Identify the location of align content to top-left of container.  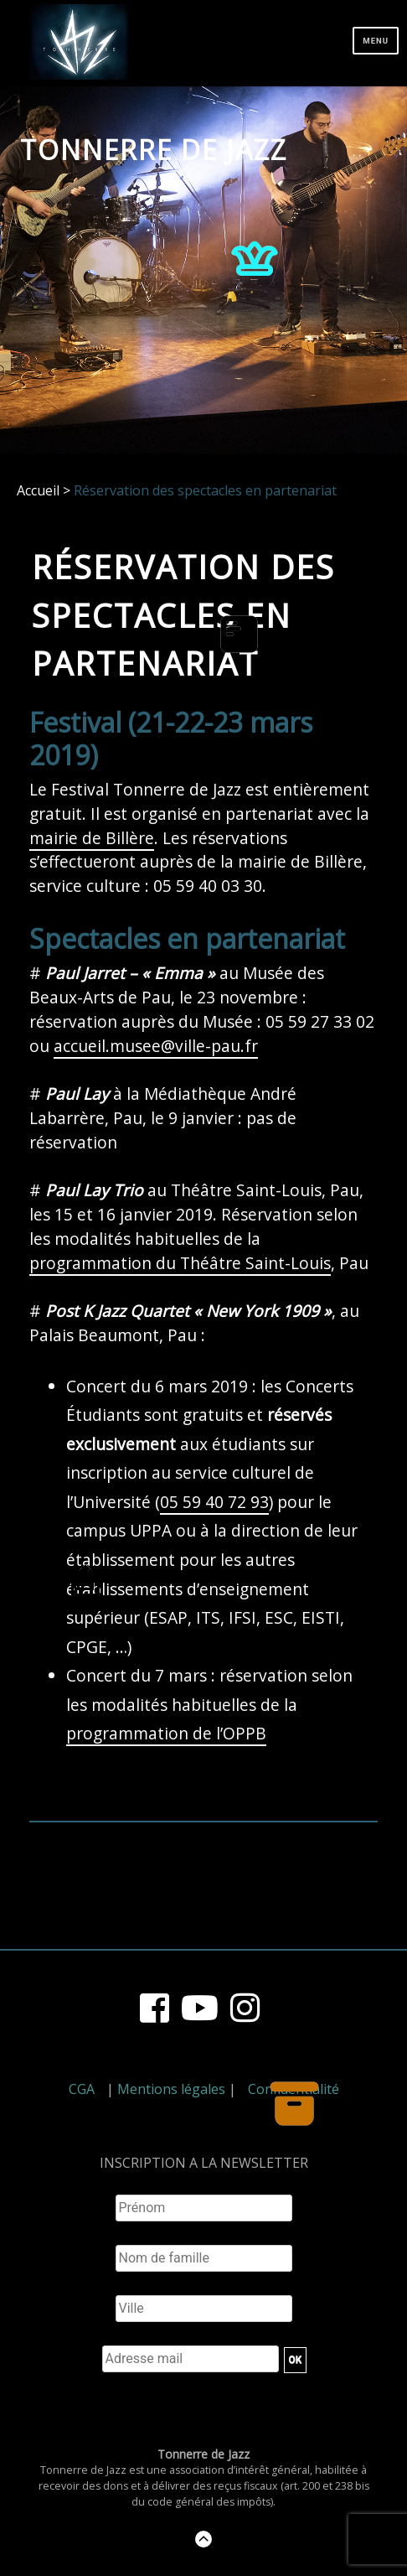
(239, 634).